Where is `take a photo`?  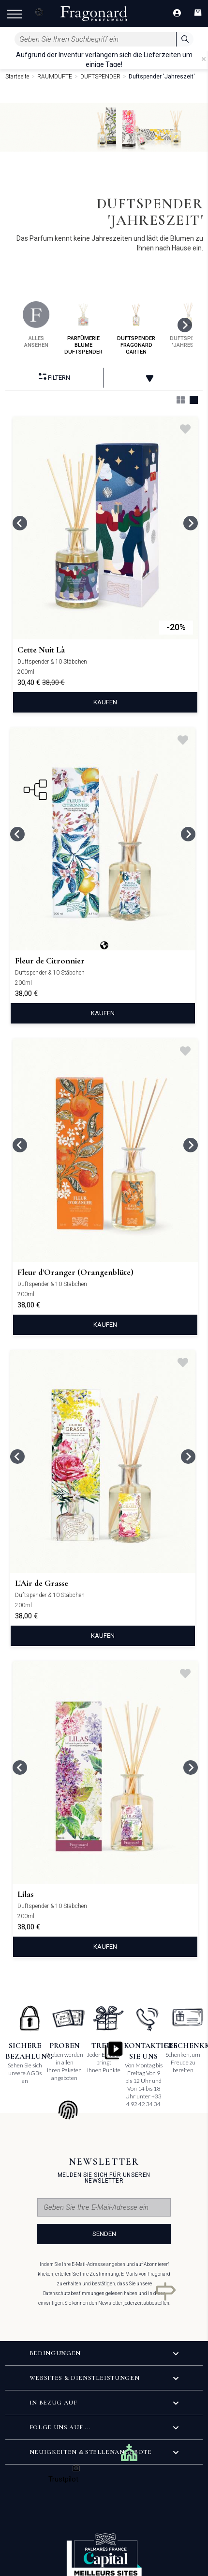 take a photo is located at coordinates (76, 2468).